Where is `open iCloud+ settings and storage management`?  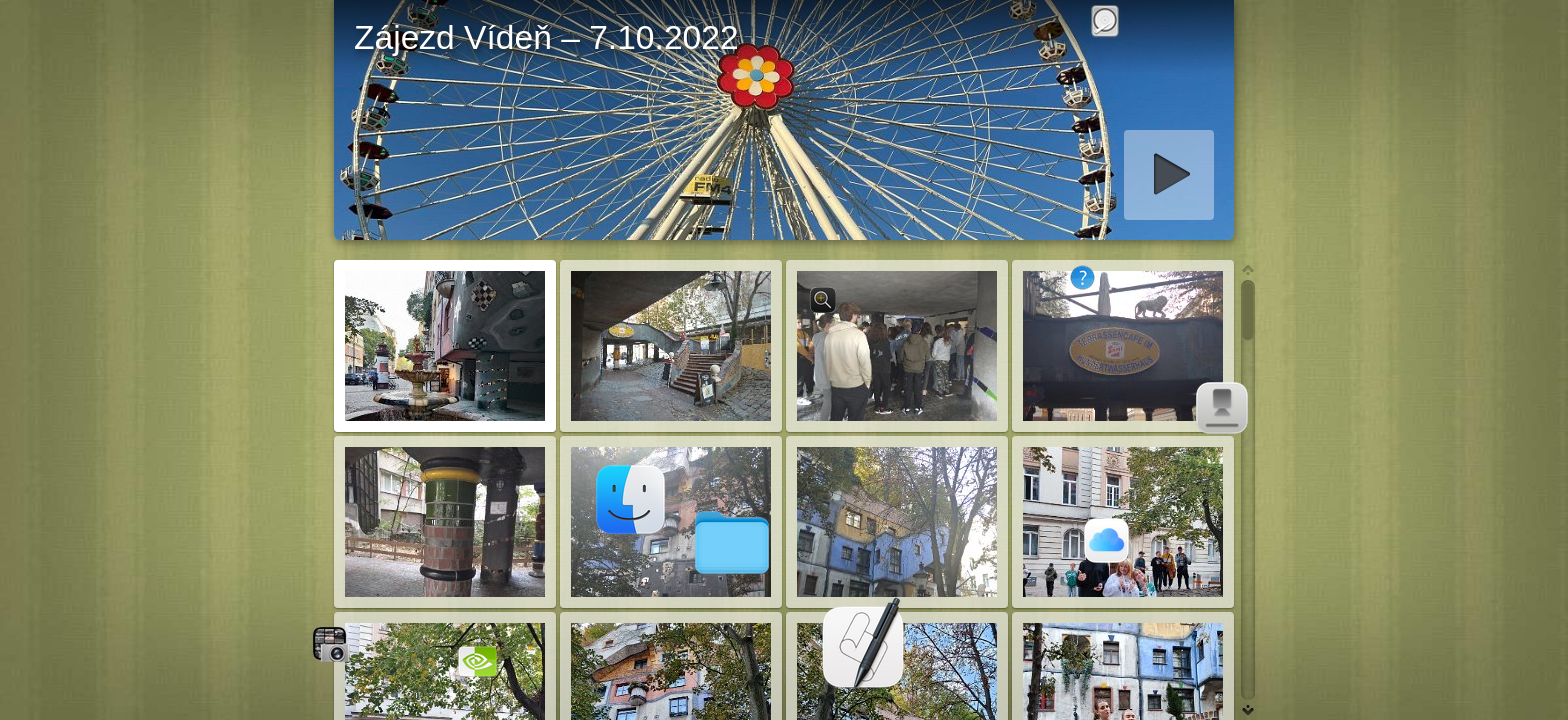 open iCloud+ settings and storage management is located at coordinates (1106, 540).